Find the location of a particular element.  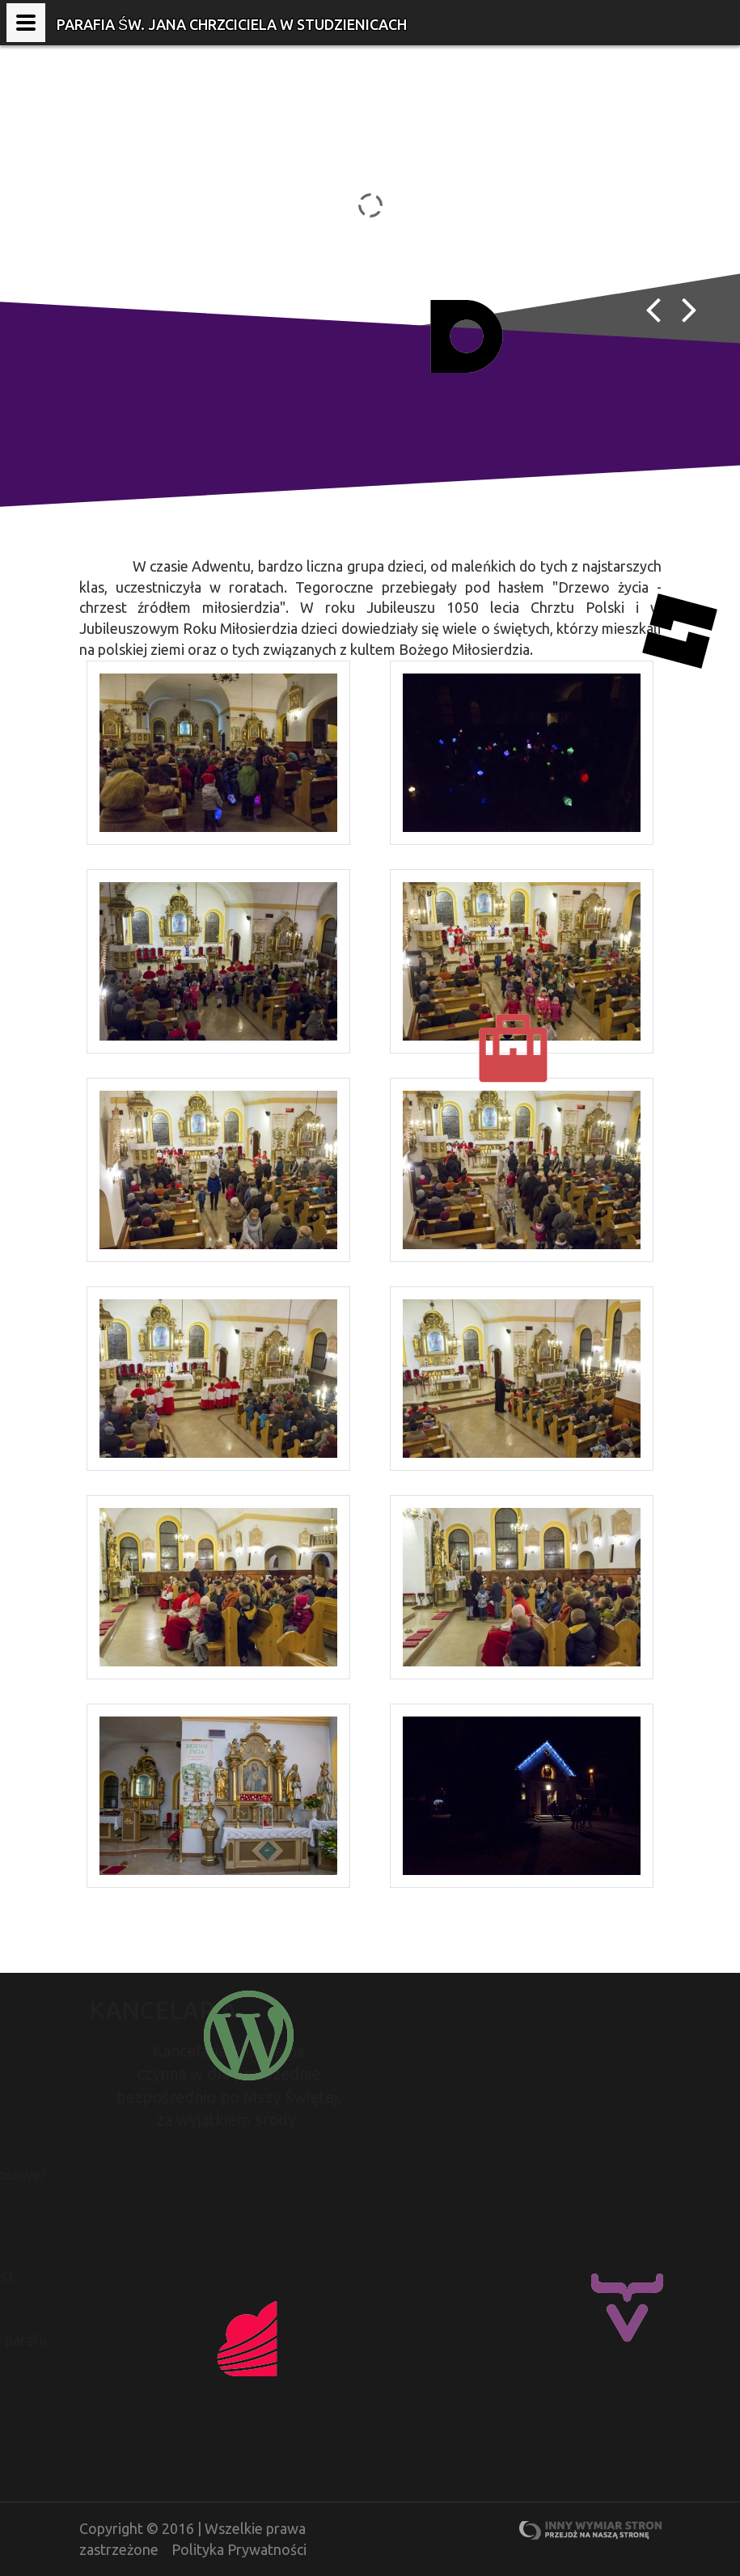

access work or business documents is located at coordinates (513, 1051).